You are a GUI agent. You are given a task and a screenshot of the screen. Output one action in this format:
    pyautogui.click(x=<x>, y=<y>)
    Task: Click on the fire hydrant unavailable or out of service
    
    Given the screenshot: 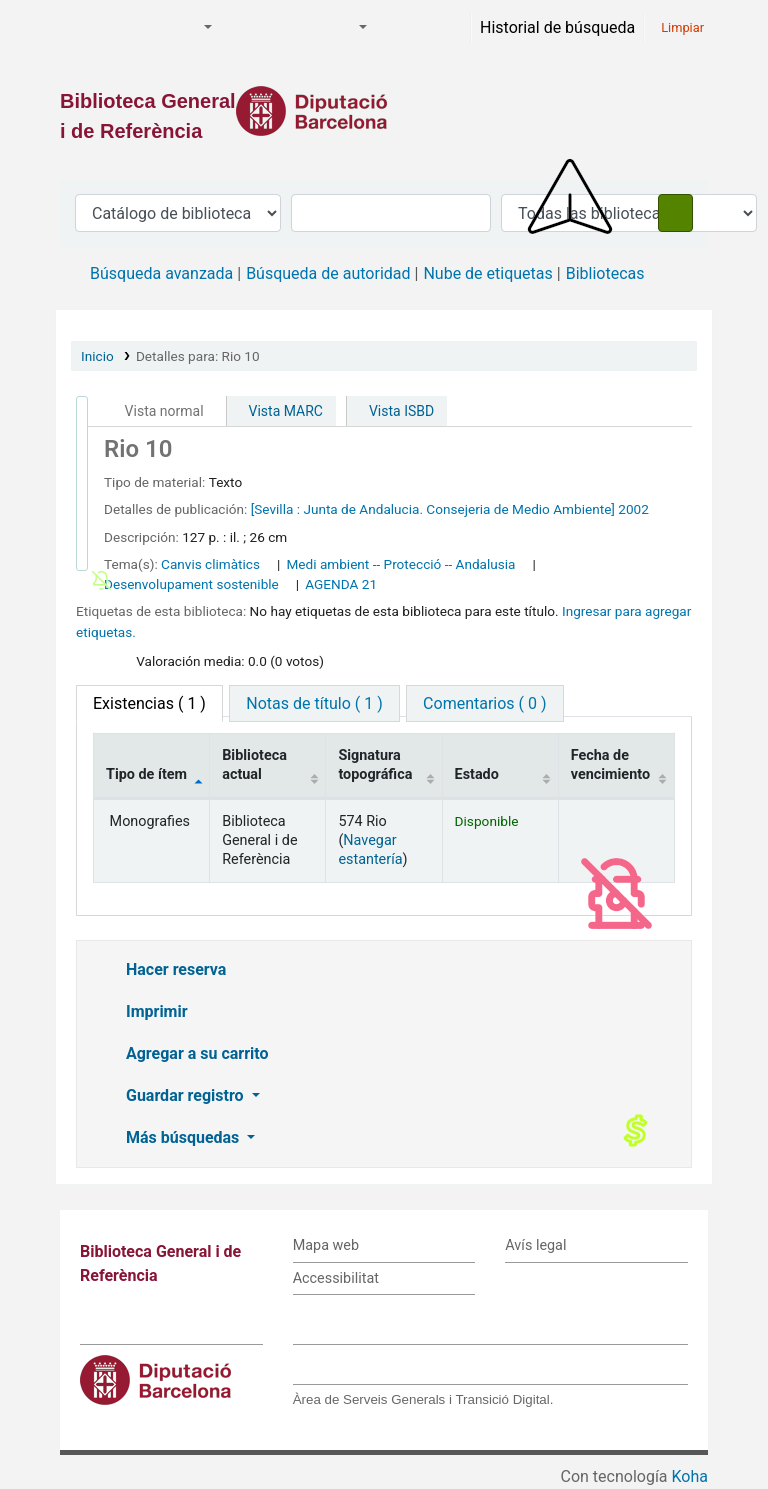 What is the action you would take?
    pyautogui.click(x=616, y=893)
    